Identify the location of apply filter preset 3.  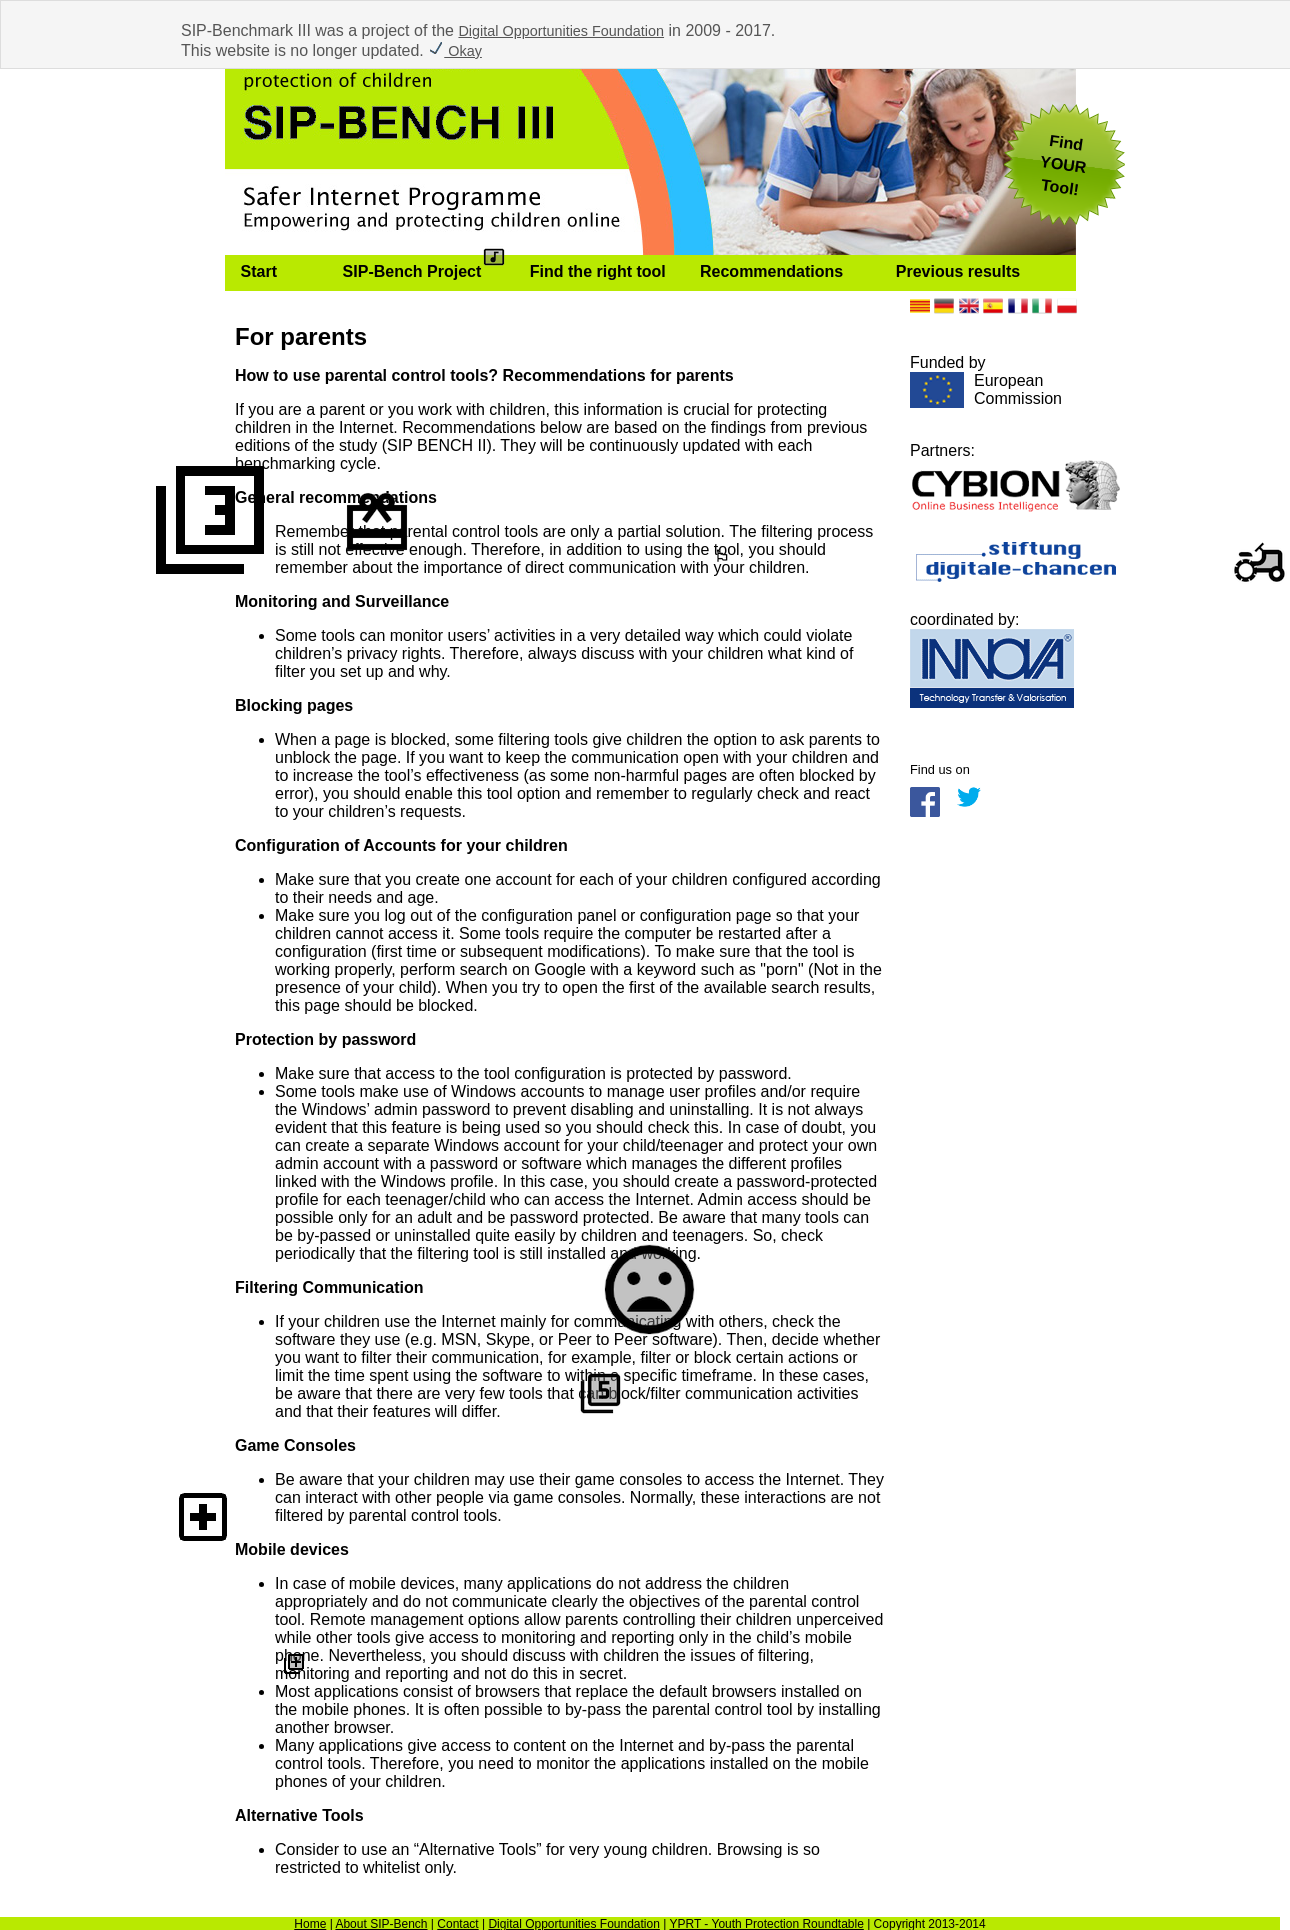
(210, 520).